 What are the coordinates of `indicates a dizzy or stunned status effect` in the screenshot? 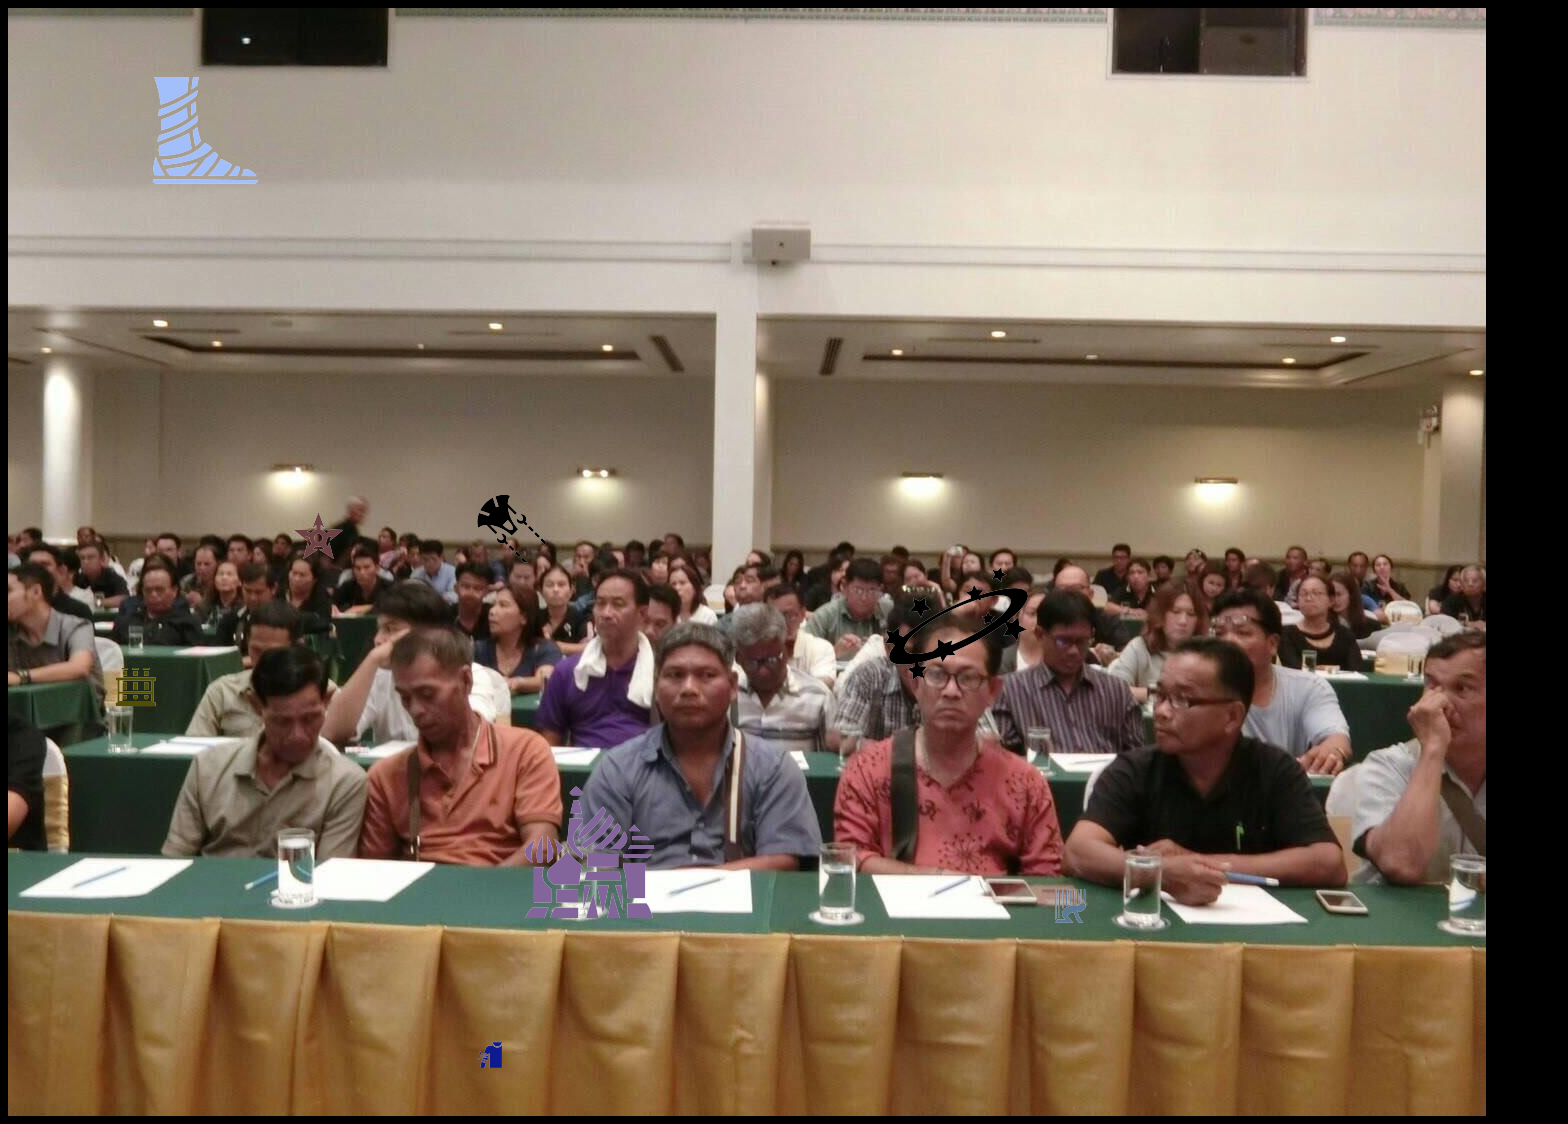 It's located at (956, 623).